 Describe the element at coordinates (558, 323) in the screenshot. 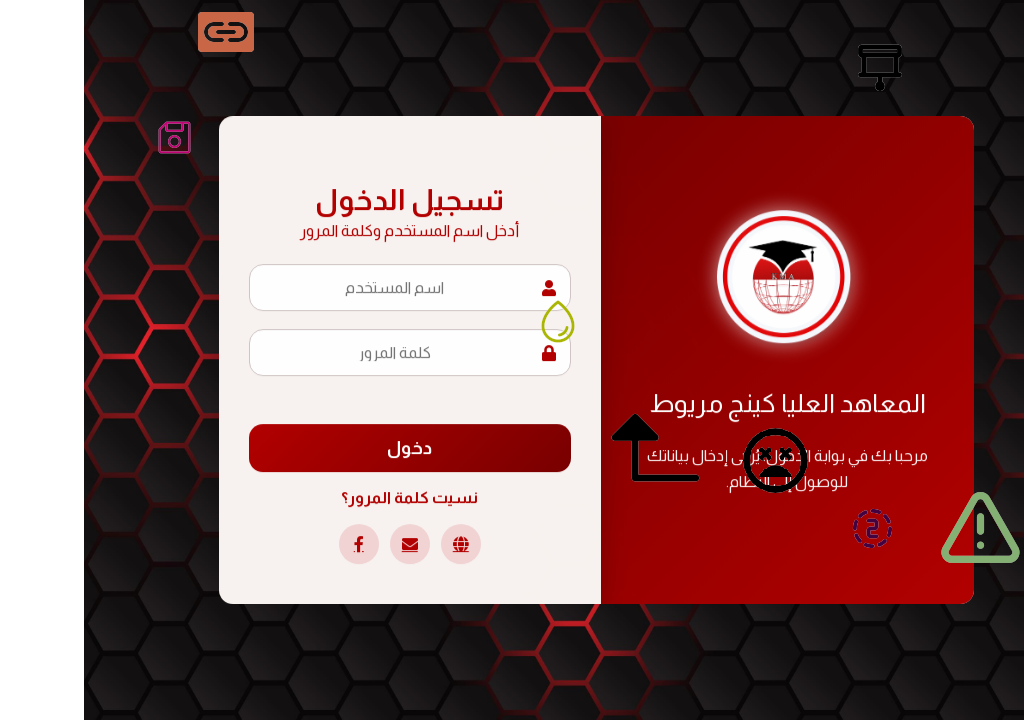

I see `adjust water or hydration settings` at that location.